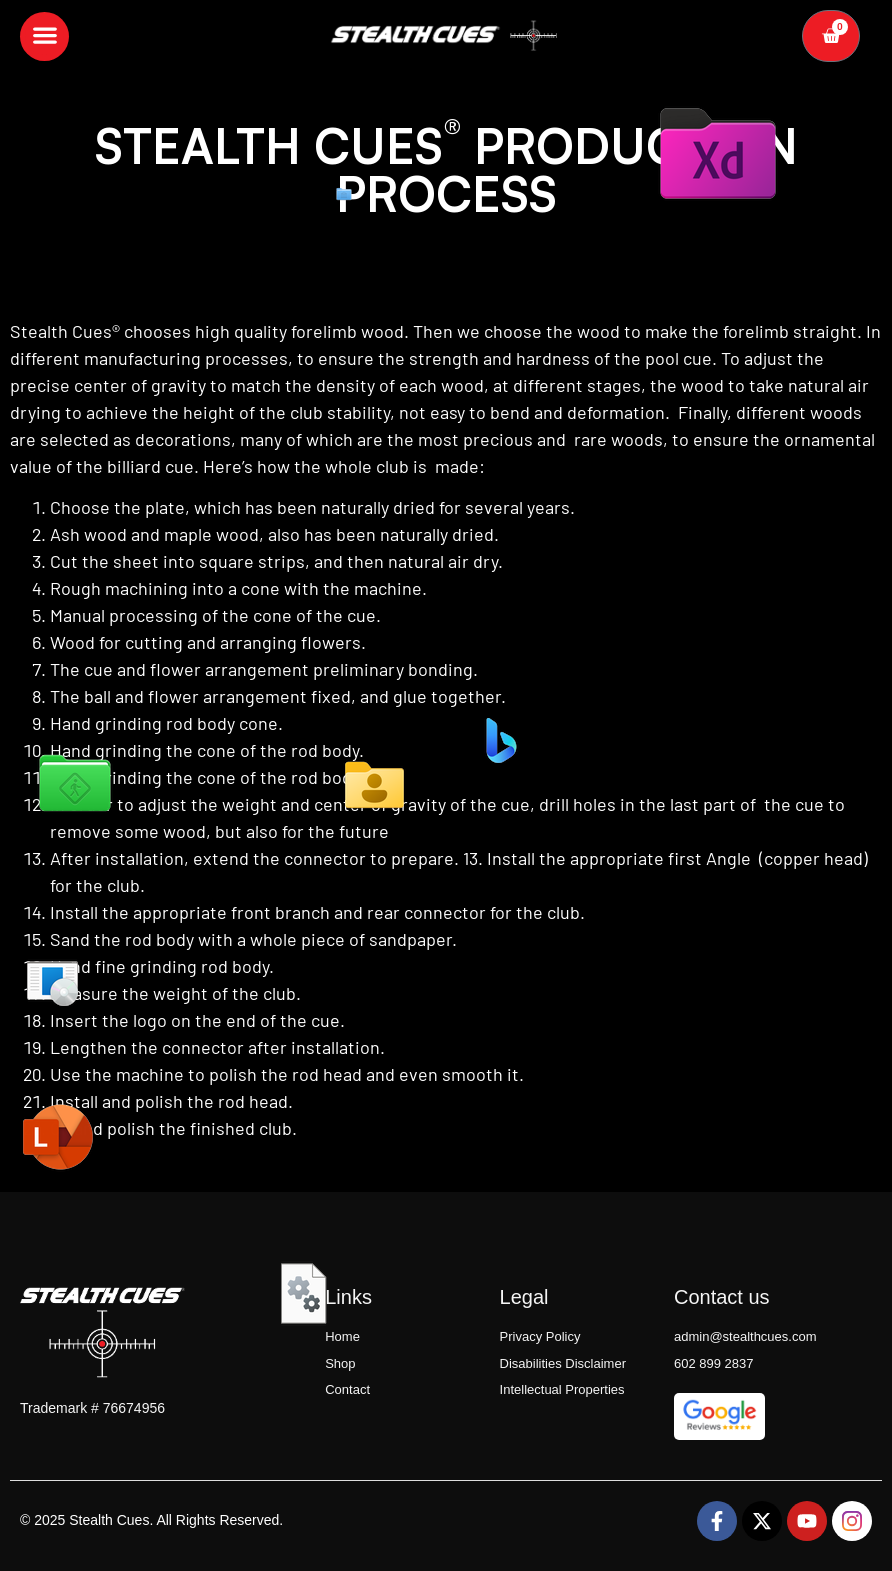 This screenshot has width=892, height=1571. I want to click on open configuration file settings, so click(303, 1293).